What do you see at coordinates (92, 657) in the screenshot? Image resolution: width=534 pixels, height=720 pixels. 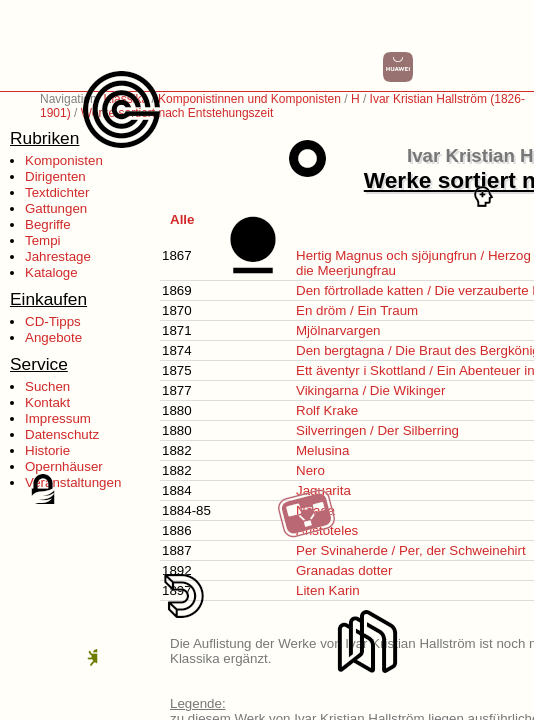 I see `open bug bounty platform logo` at bounding box center [92, 657].